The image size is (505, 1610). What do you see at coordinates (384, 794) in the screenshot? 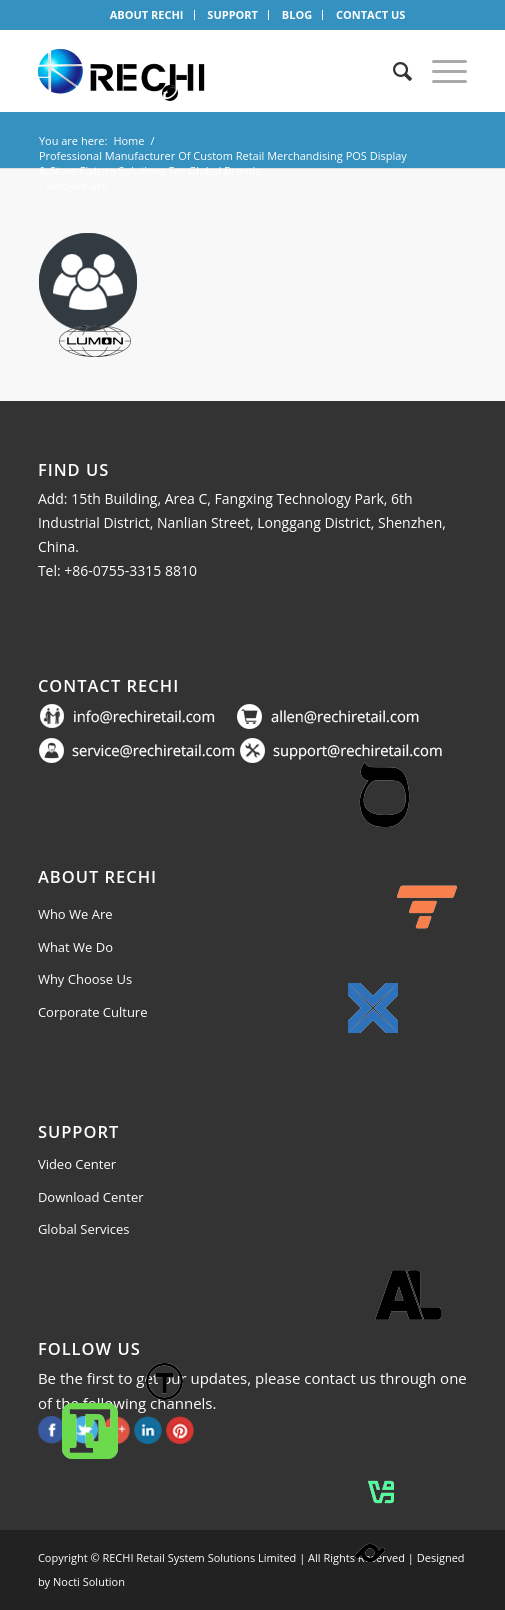
I see `open the Sefaria app` at bounding box center [384, 794].